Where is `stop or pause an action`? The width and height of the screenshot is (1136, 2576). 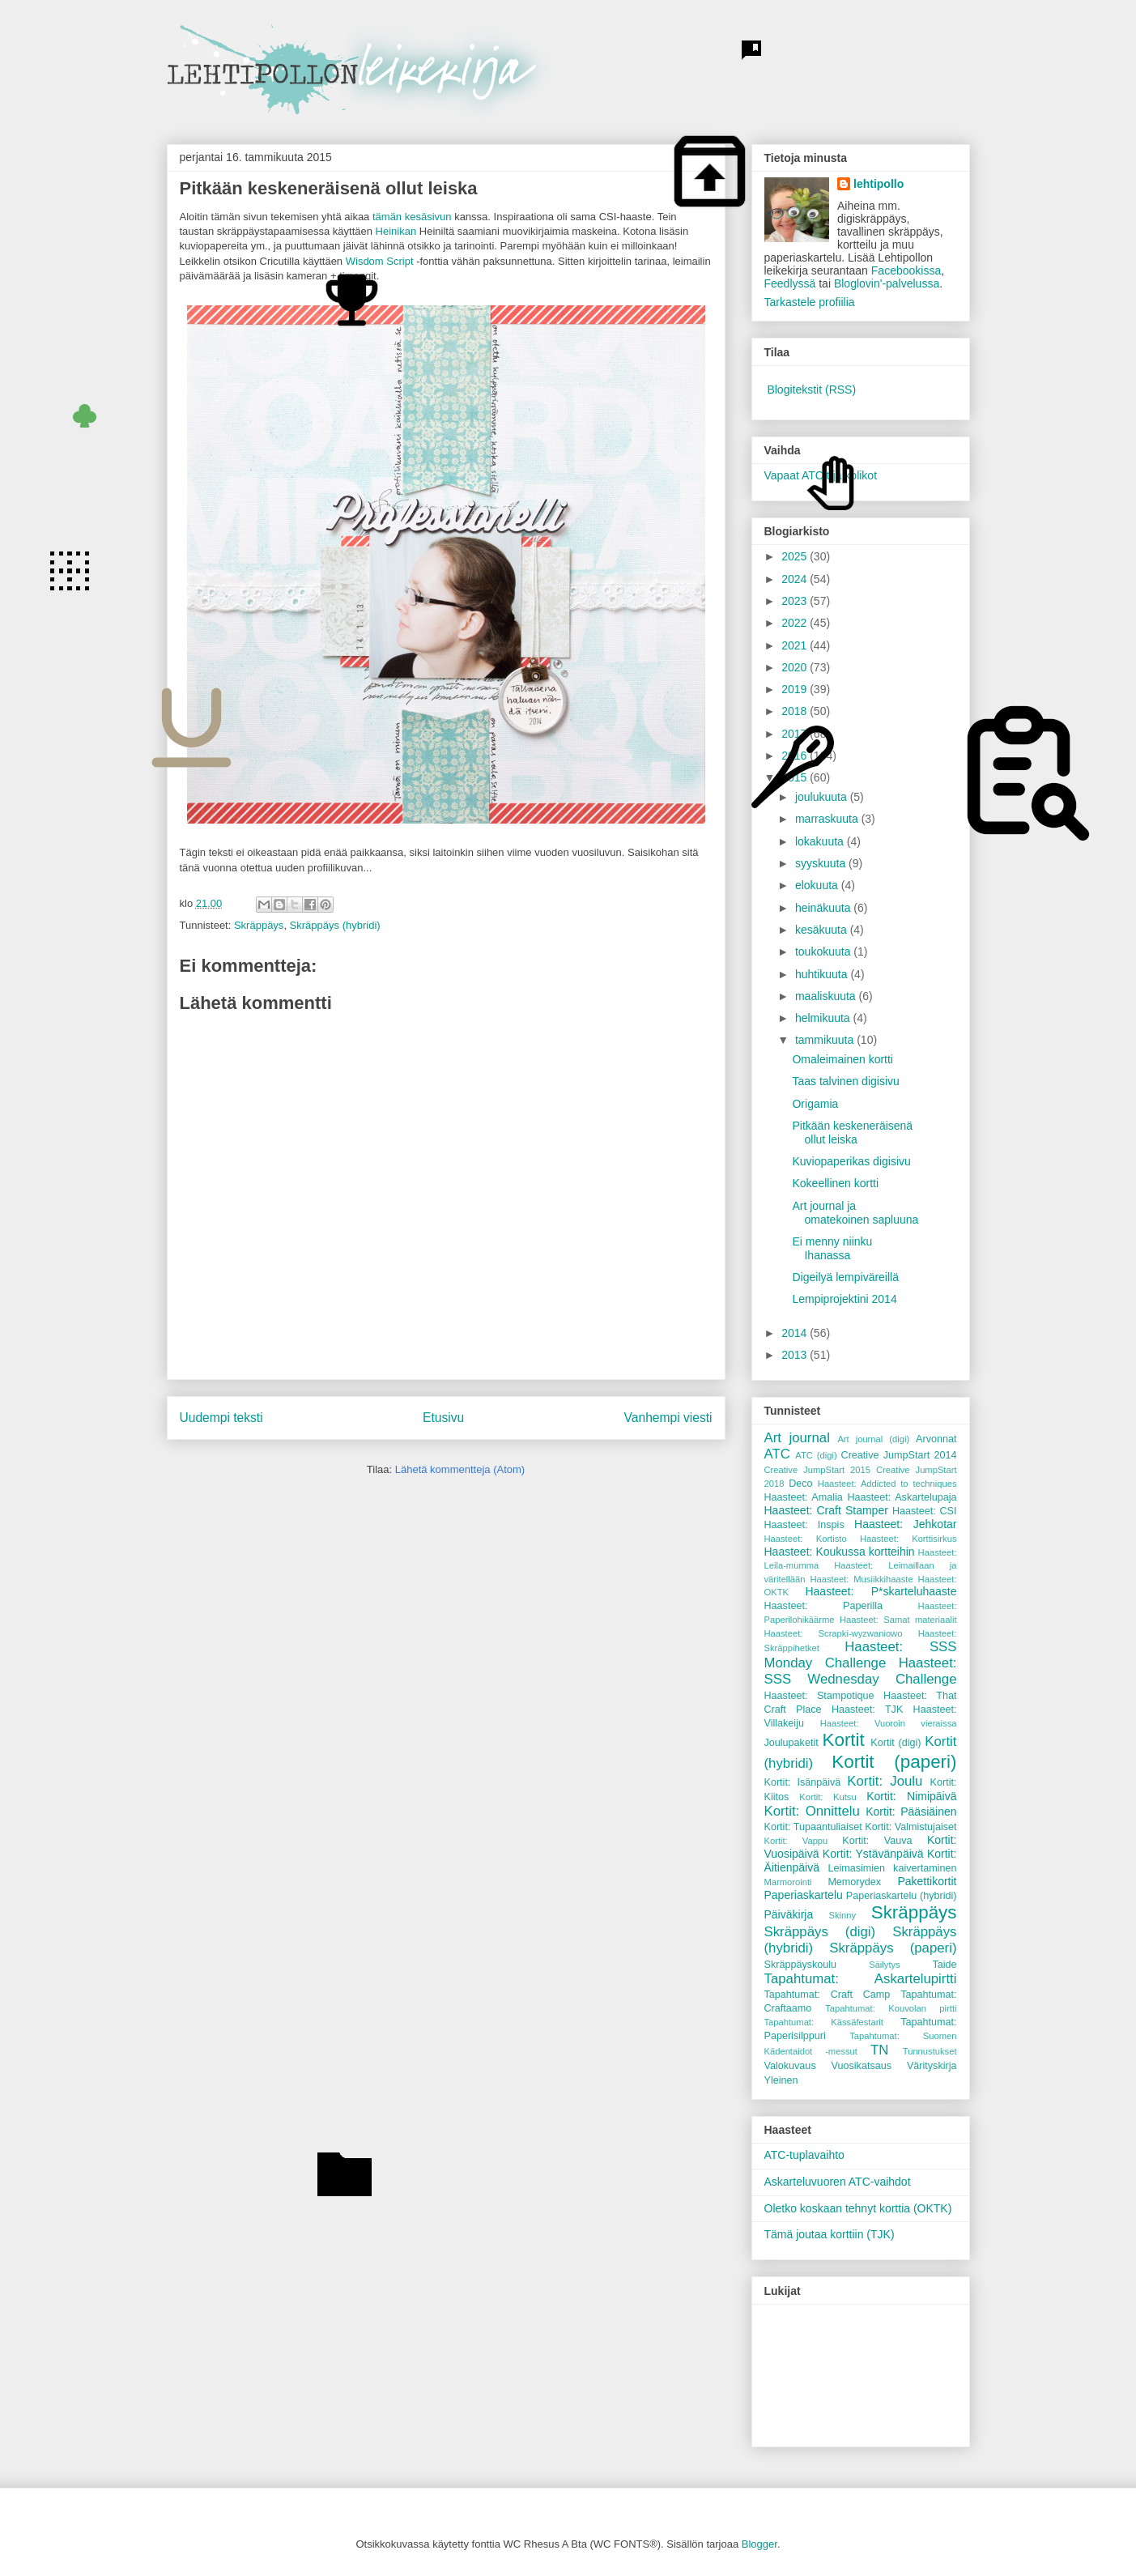 stop or pause an action is located at coordinates (831, 483).